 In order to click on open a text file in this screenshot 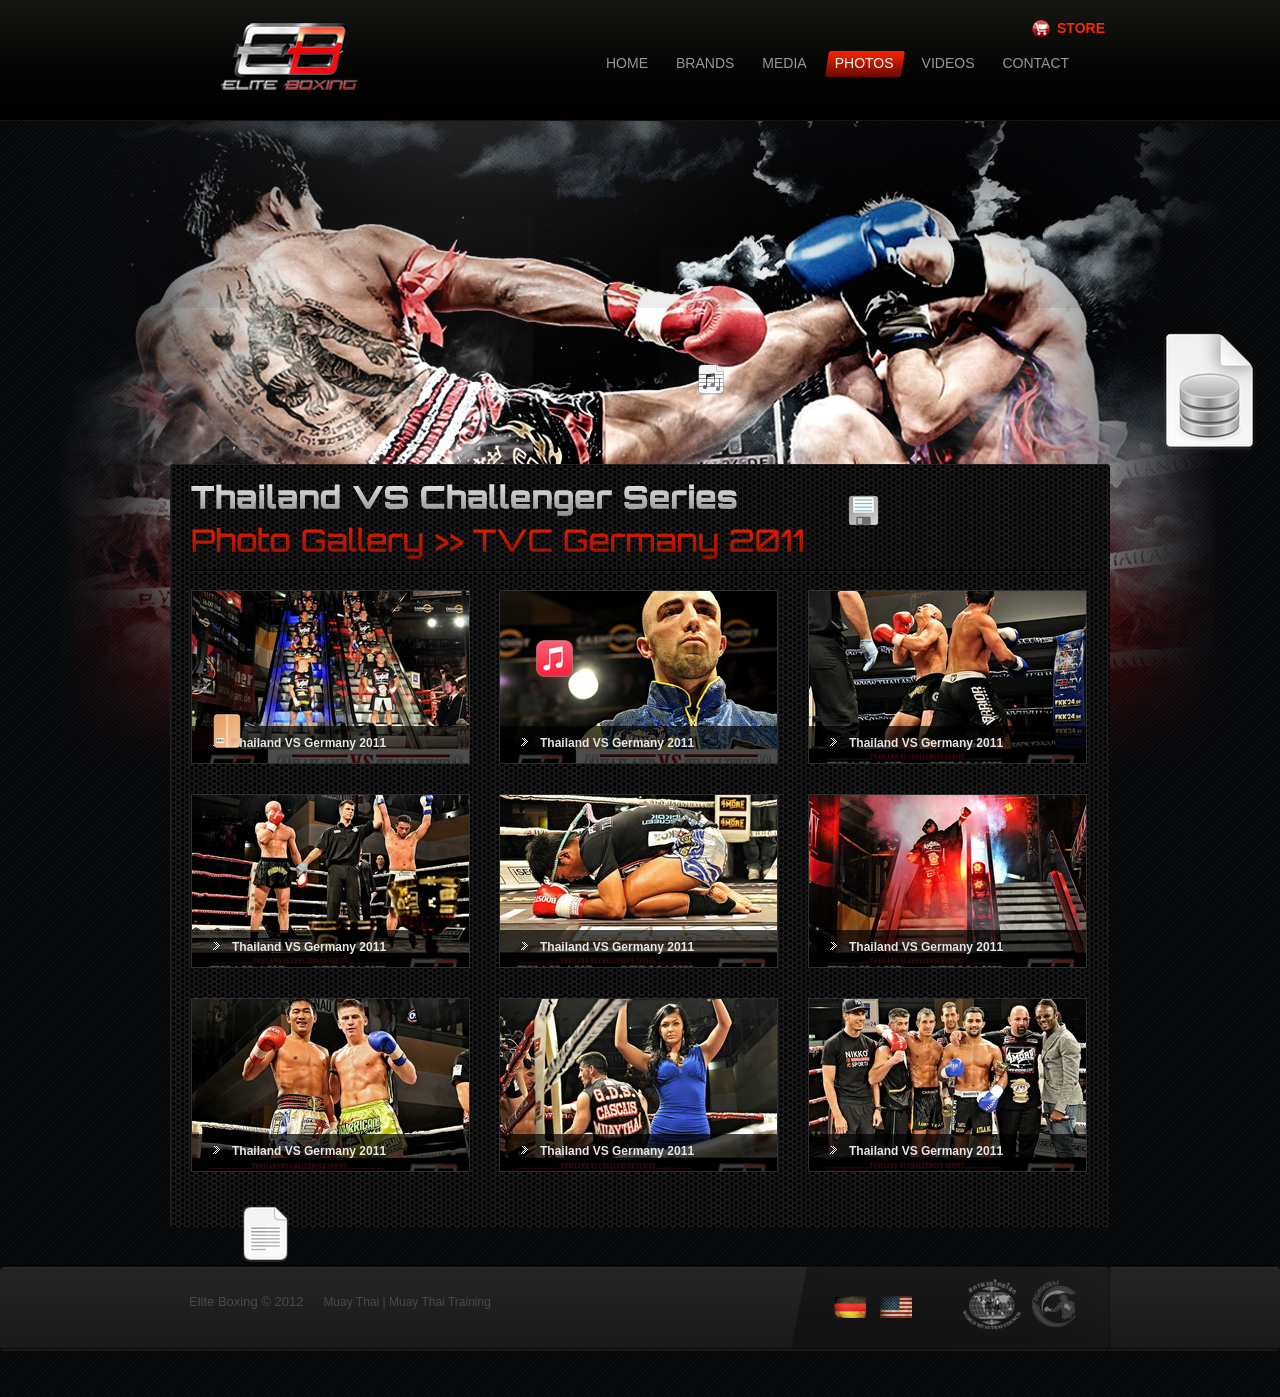, I will do `click(265, 1233)`.